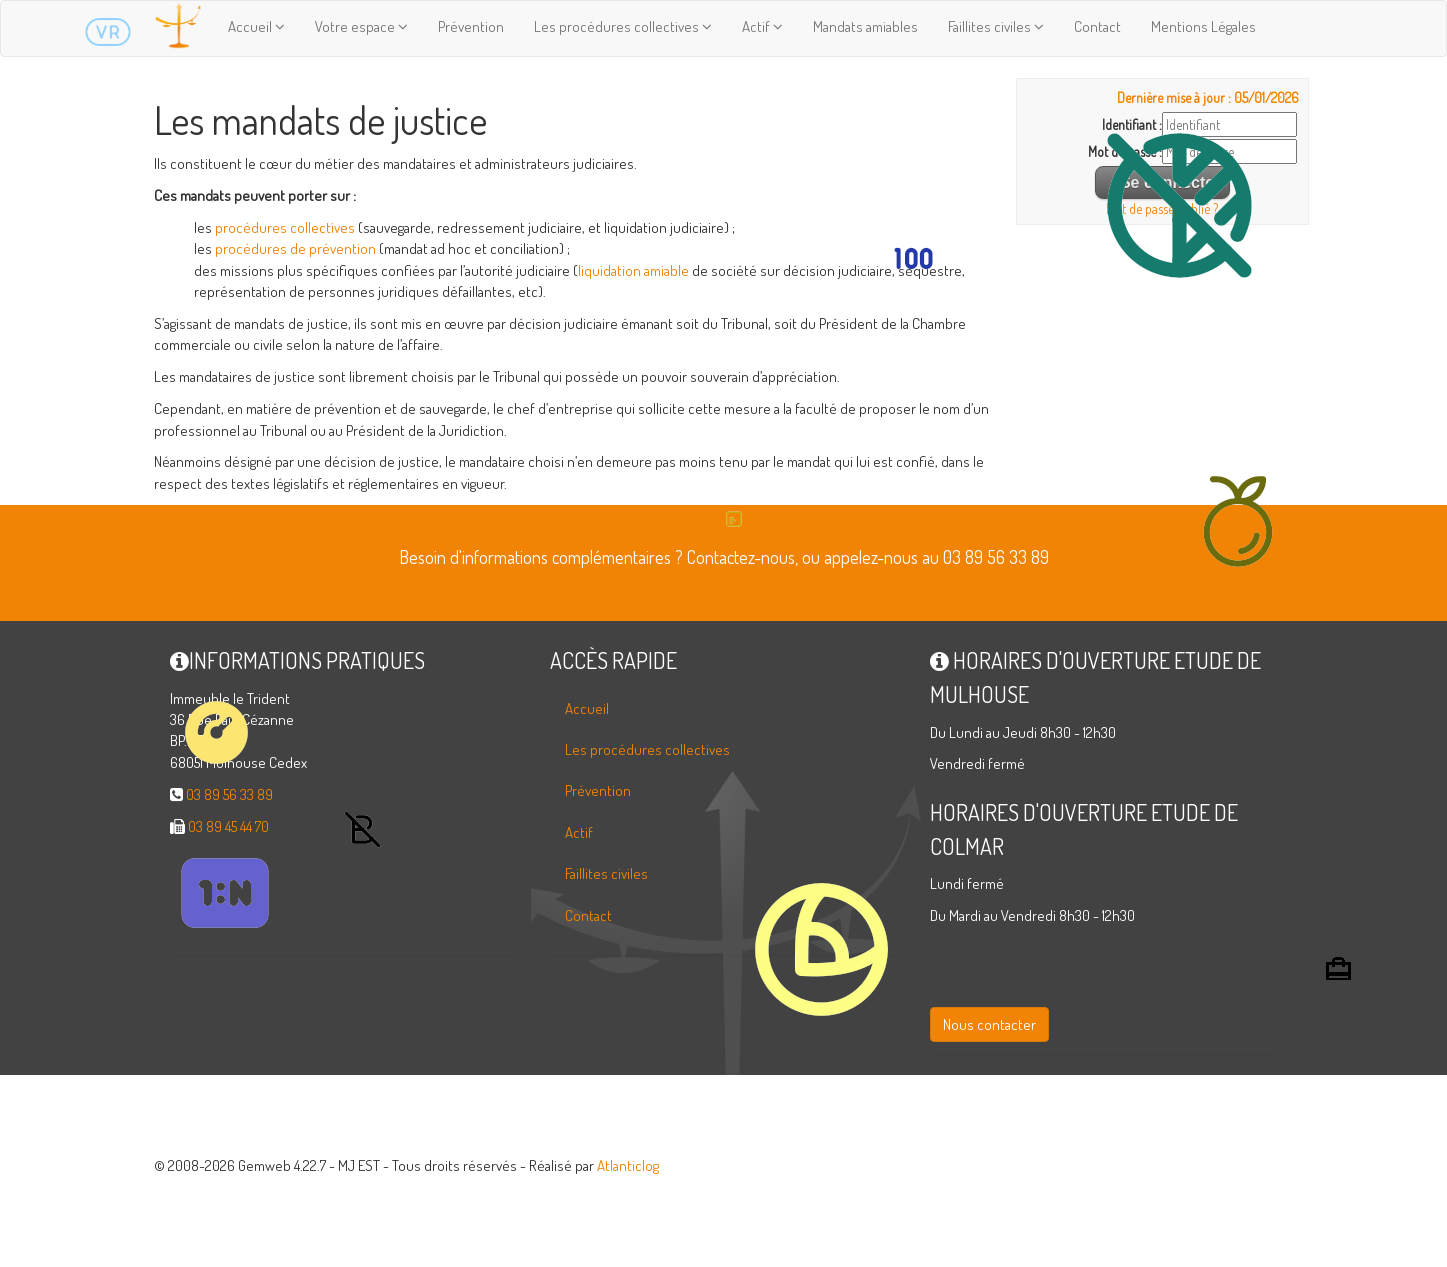 This screenshot has height=1267, width=1447. I want to click on align content to bottom-left of container, so click(734, 519).